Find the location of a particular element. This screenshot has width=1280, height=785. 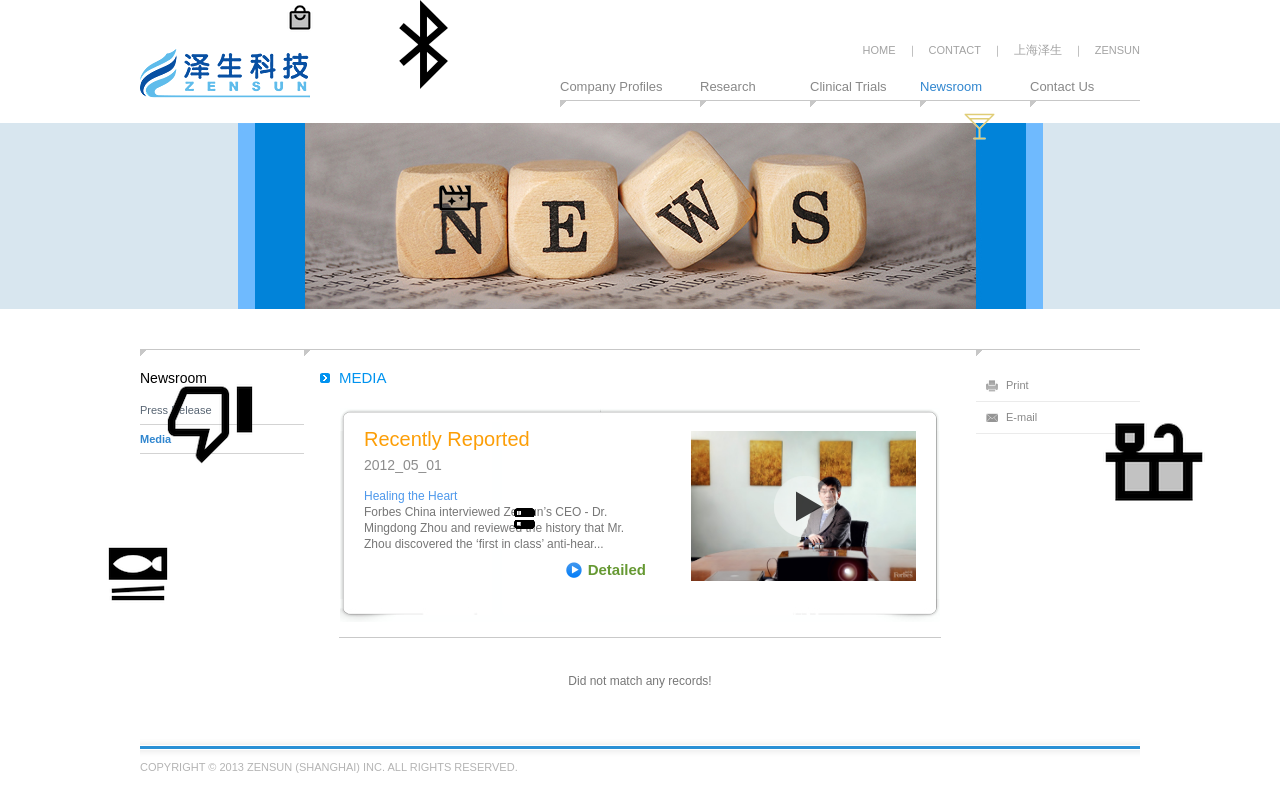

access shopping or retail features is located at coordinates (300, 18).